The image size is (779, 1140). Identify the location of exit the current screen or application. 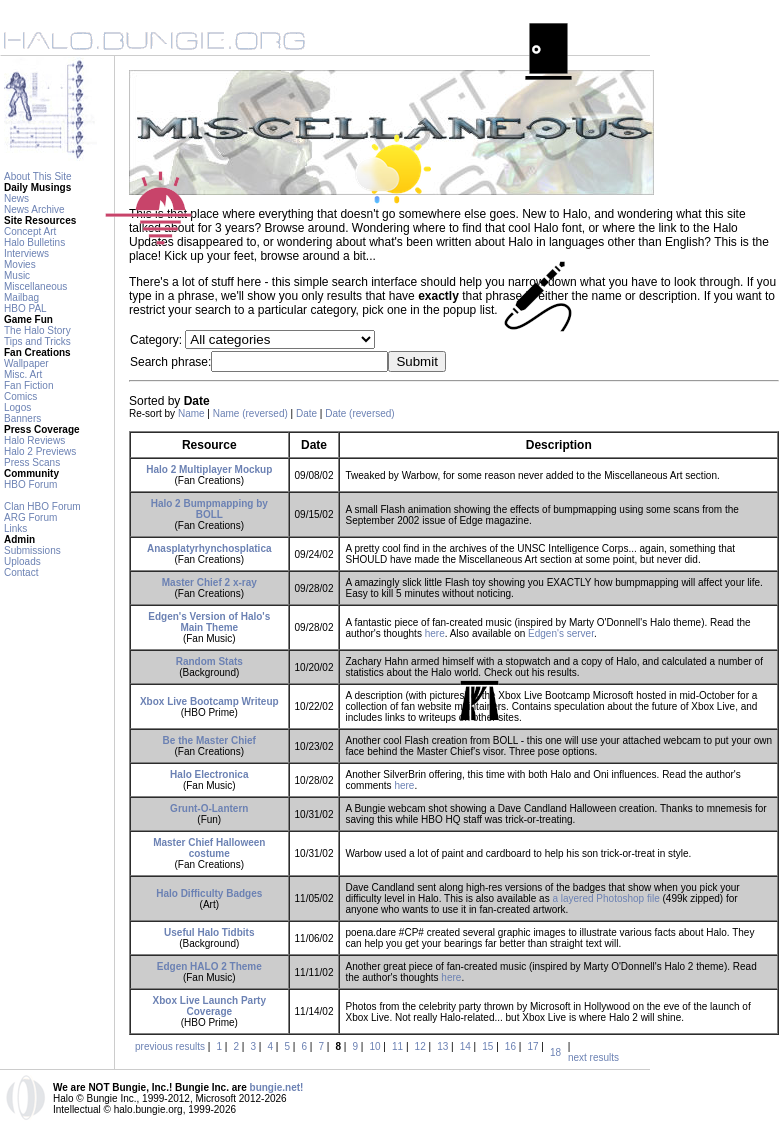
(548, 50).